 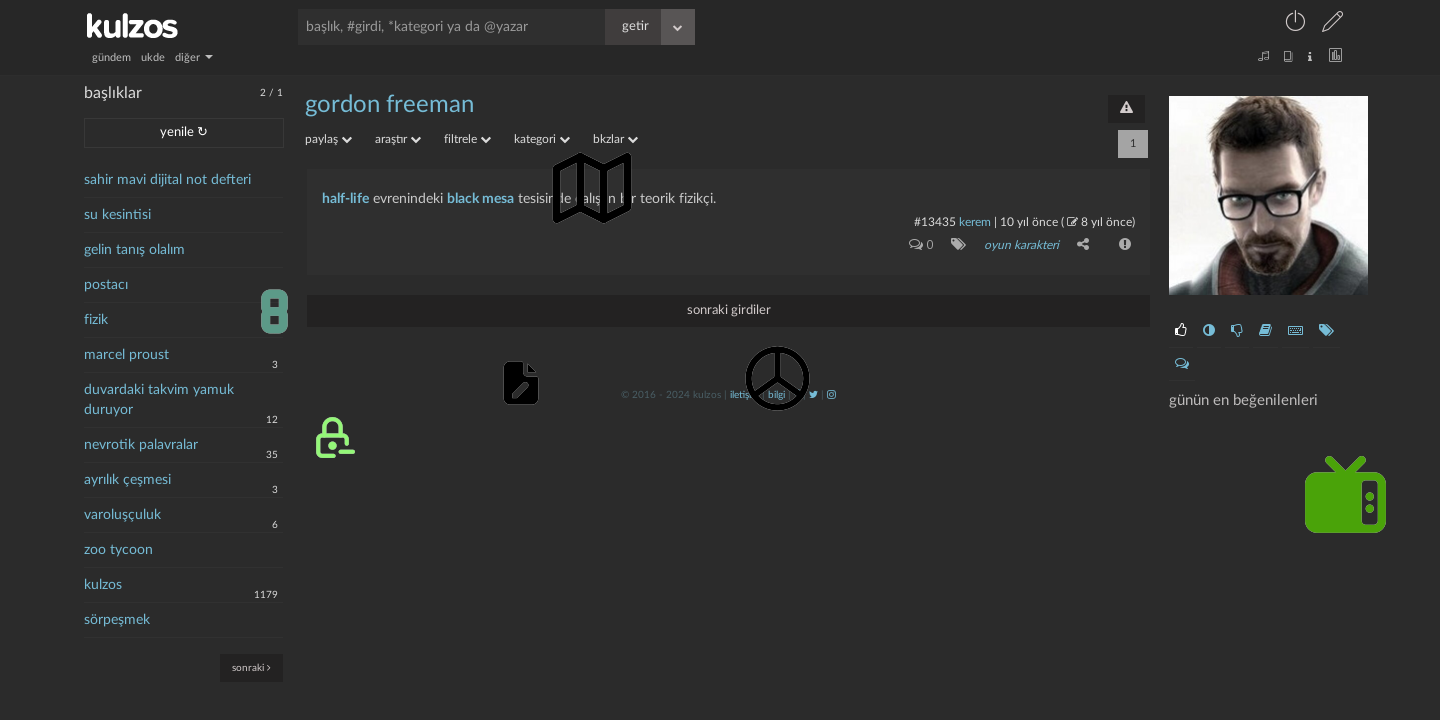 I want to click on access classic TV or broadcast content, so click(x=1345, y=496).